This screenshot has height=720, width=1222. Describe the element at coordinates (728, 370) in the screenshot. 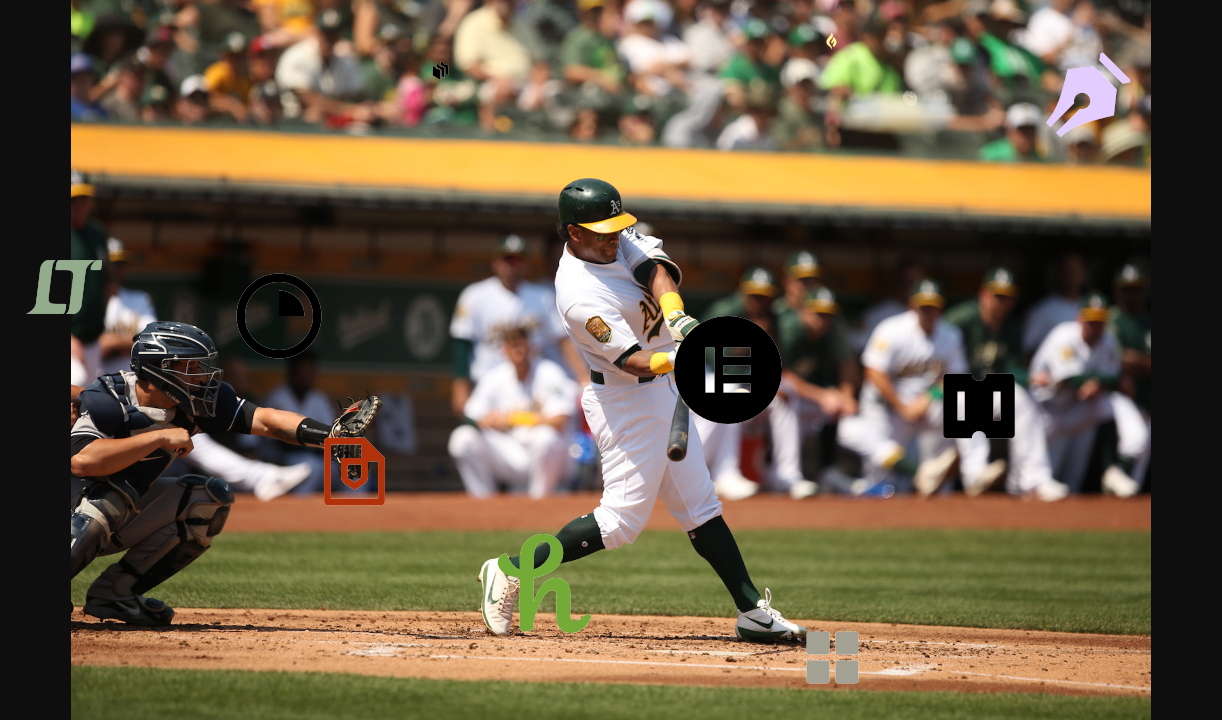

I see `open Elementor website builder` at that location.